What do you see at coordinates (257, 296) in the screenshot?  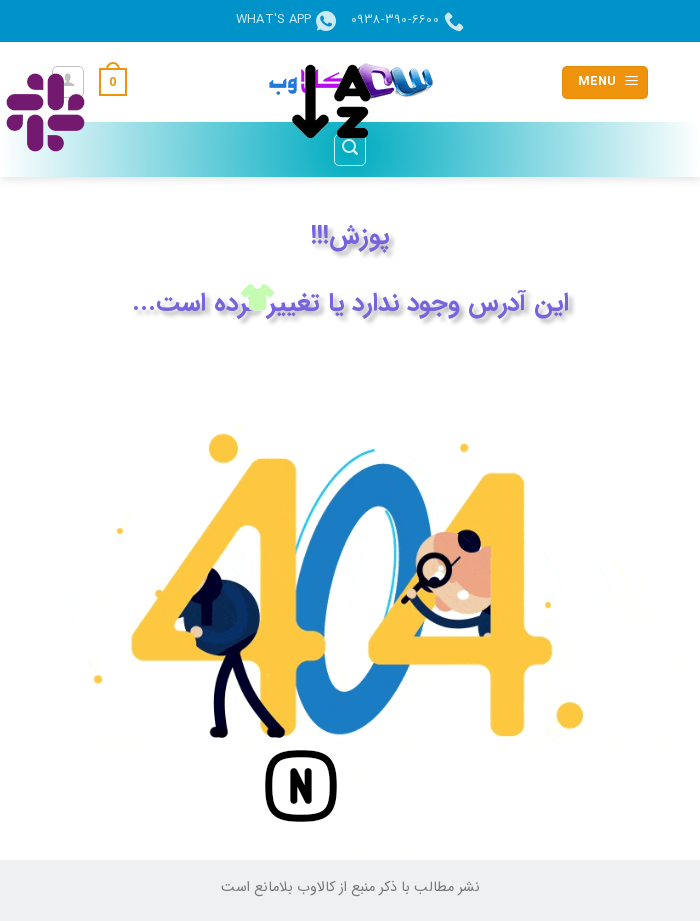 I see `browse clothing or apparel items` at bounding box center [257, 296].